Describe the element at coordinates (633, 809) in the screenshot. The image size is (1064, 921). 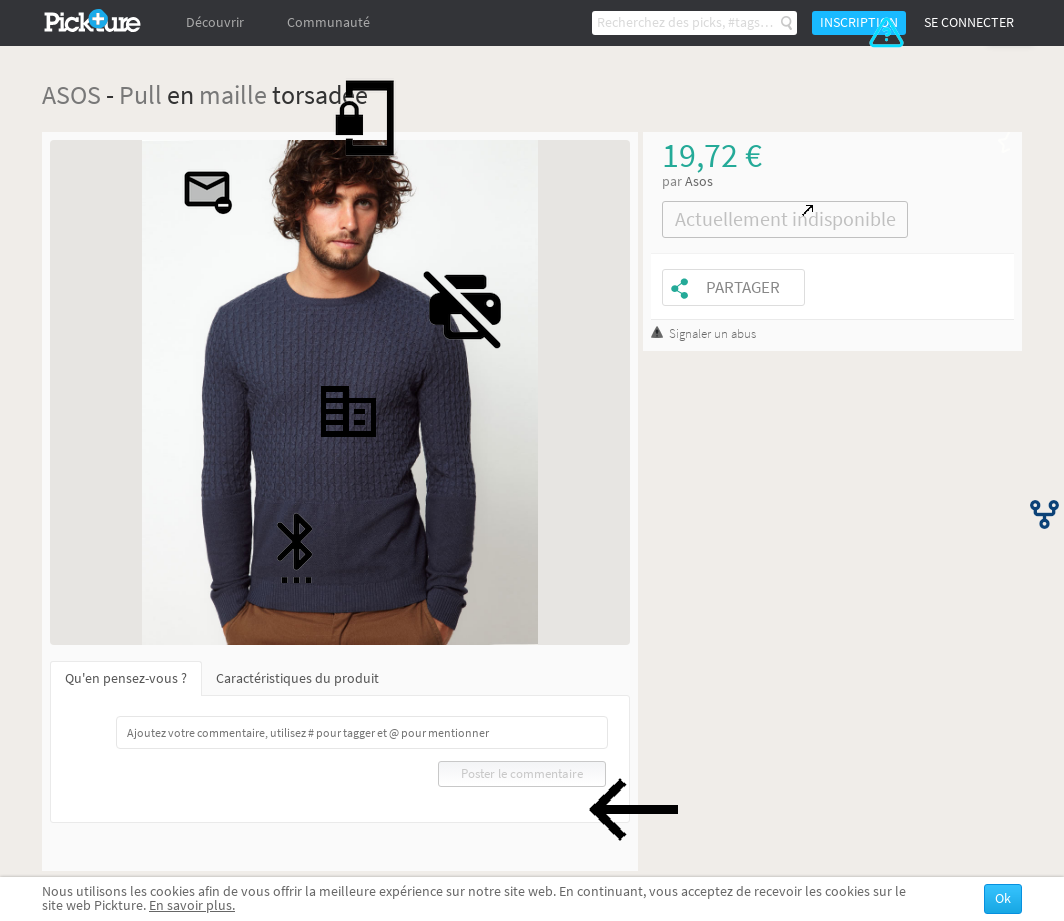
I see `navigate back or return to previous screen` at that location.